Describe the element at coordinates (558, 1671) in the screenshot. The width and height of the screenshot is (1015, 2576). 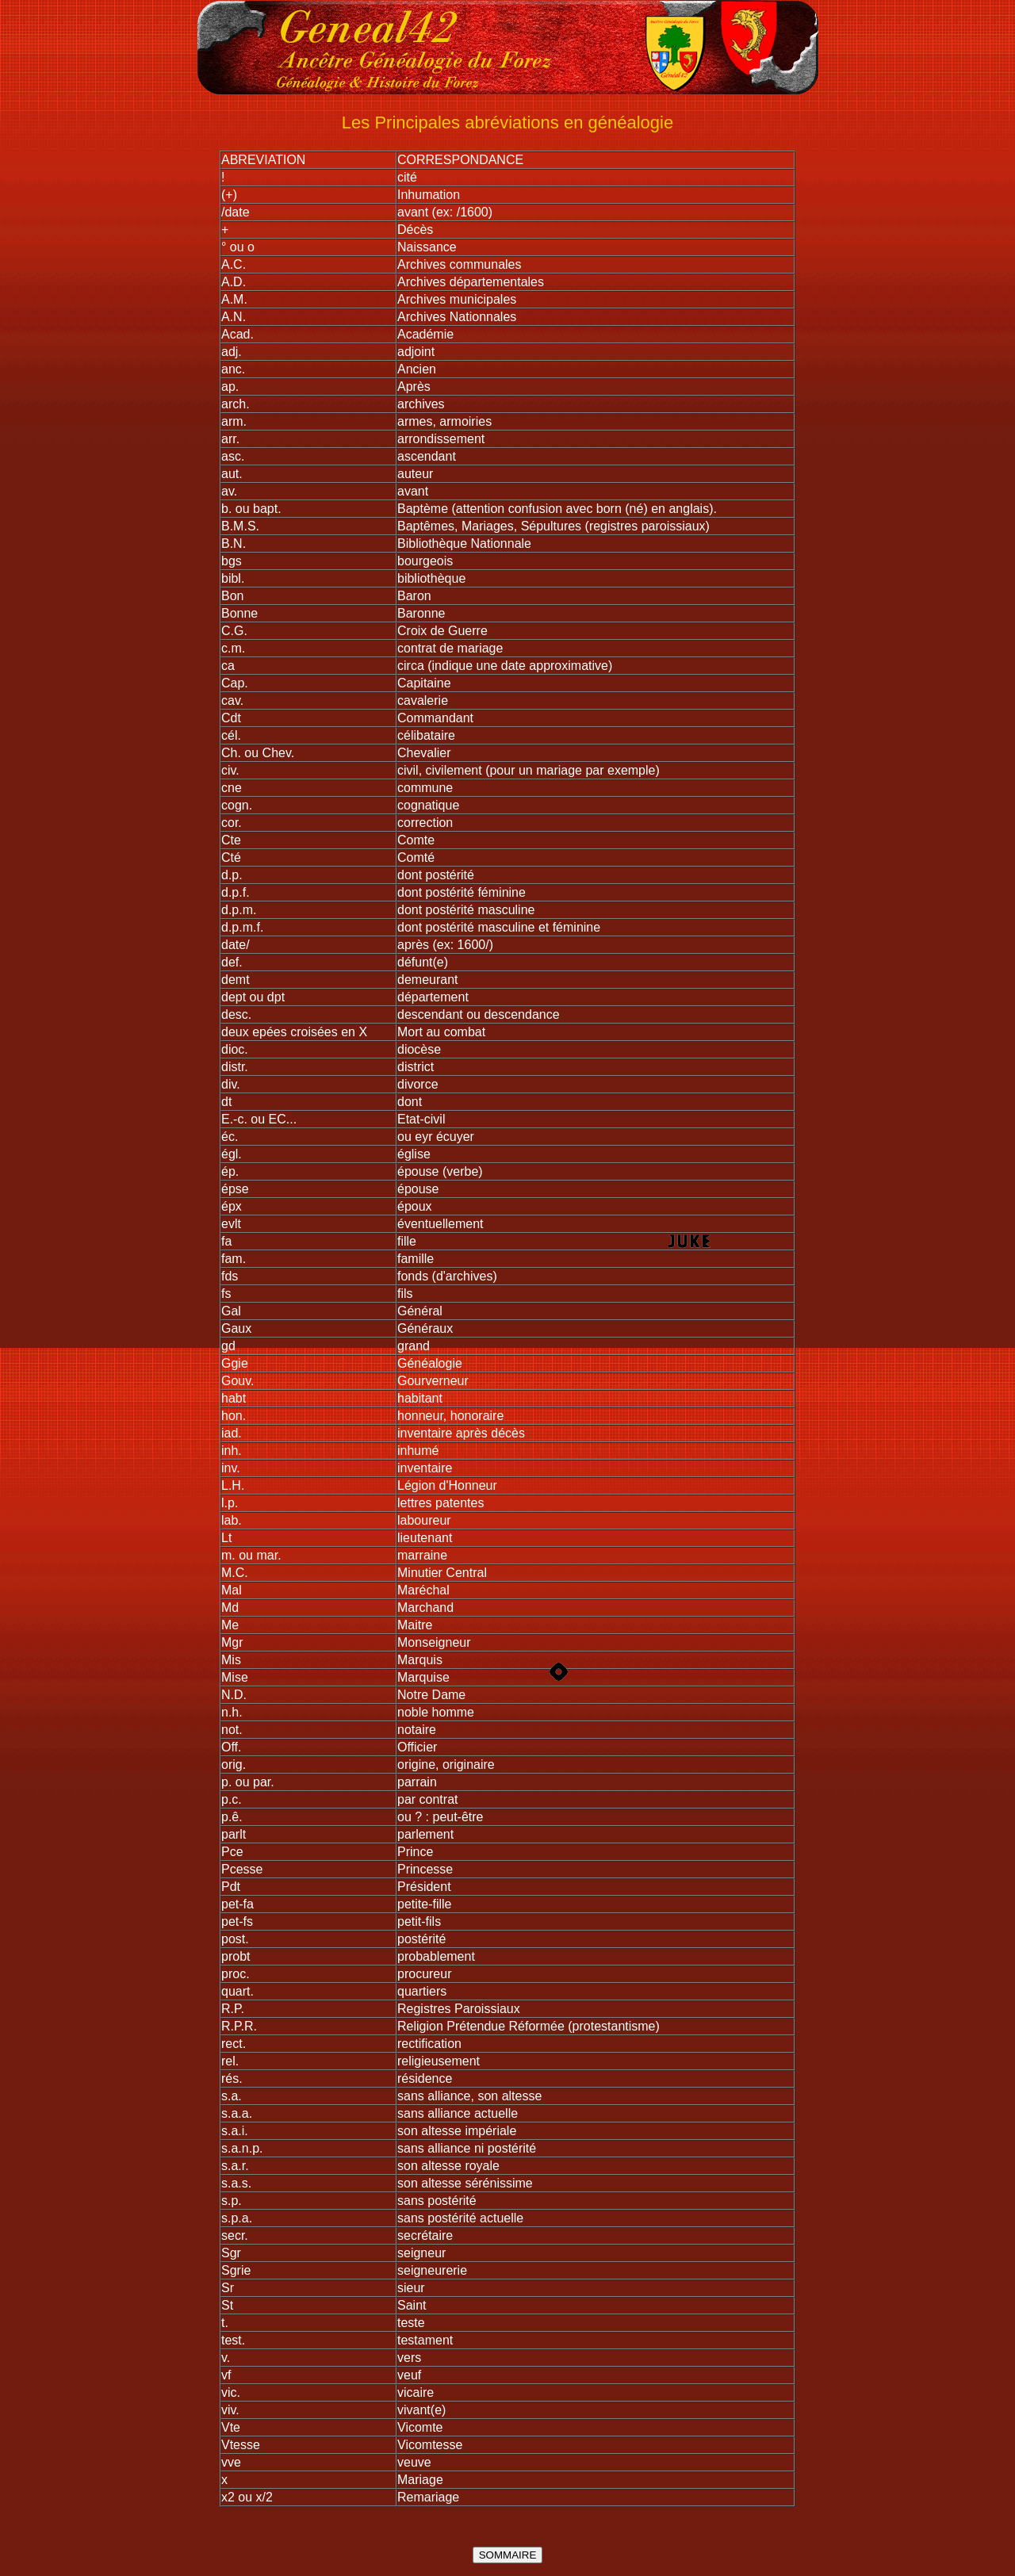
I see `open Hashnode blogging platform` at that location.